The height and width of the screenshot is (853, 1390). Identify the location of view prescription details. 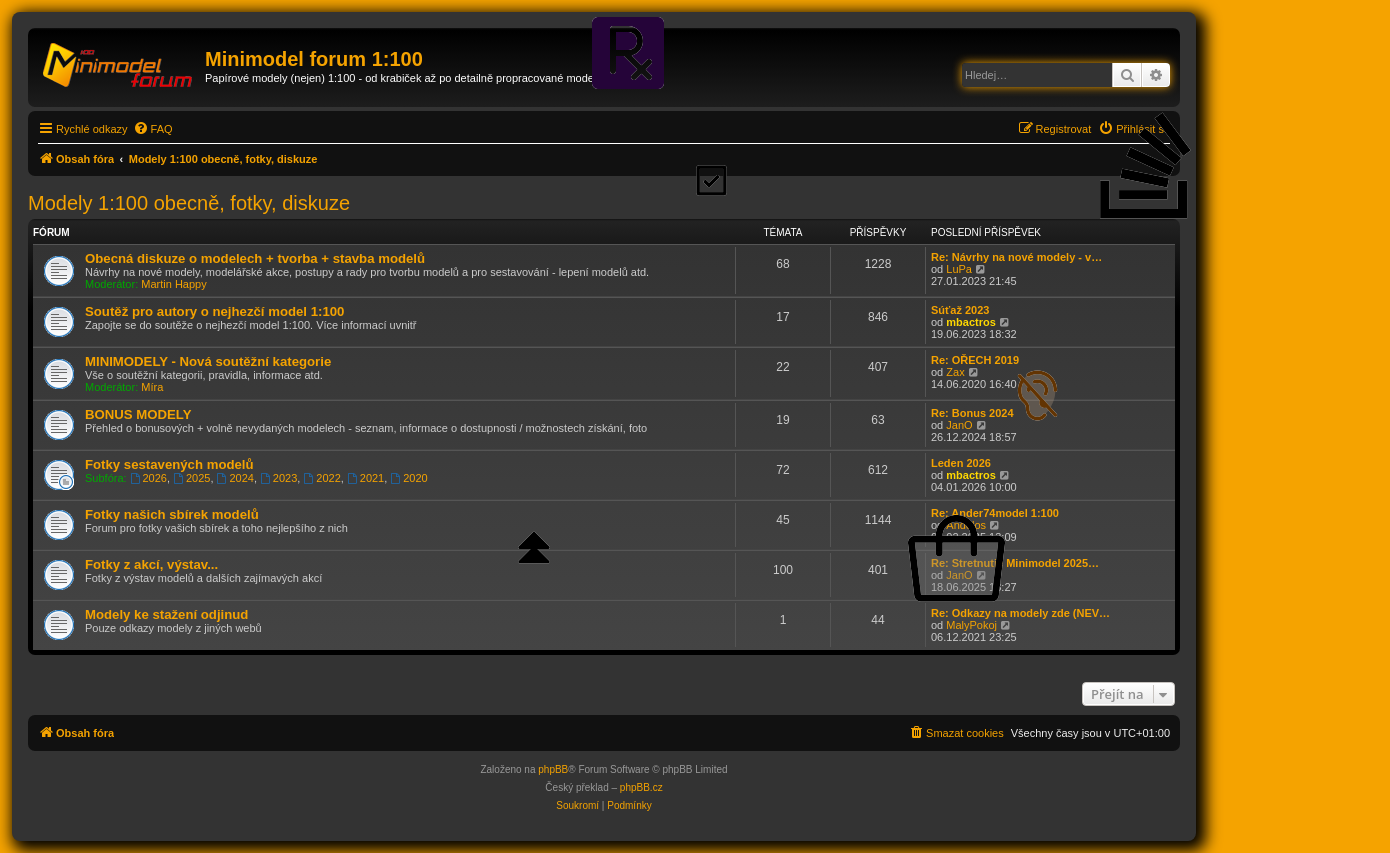
(628, 53).